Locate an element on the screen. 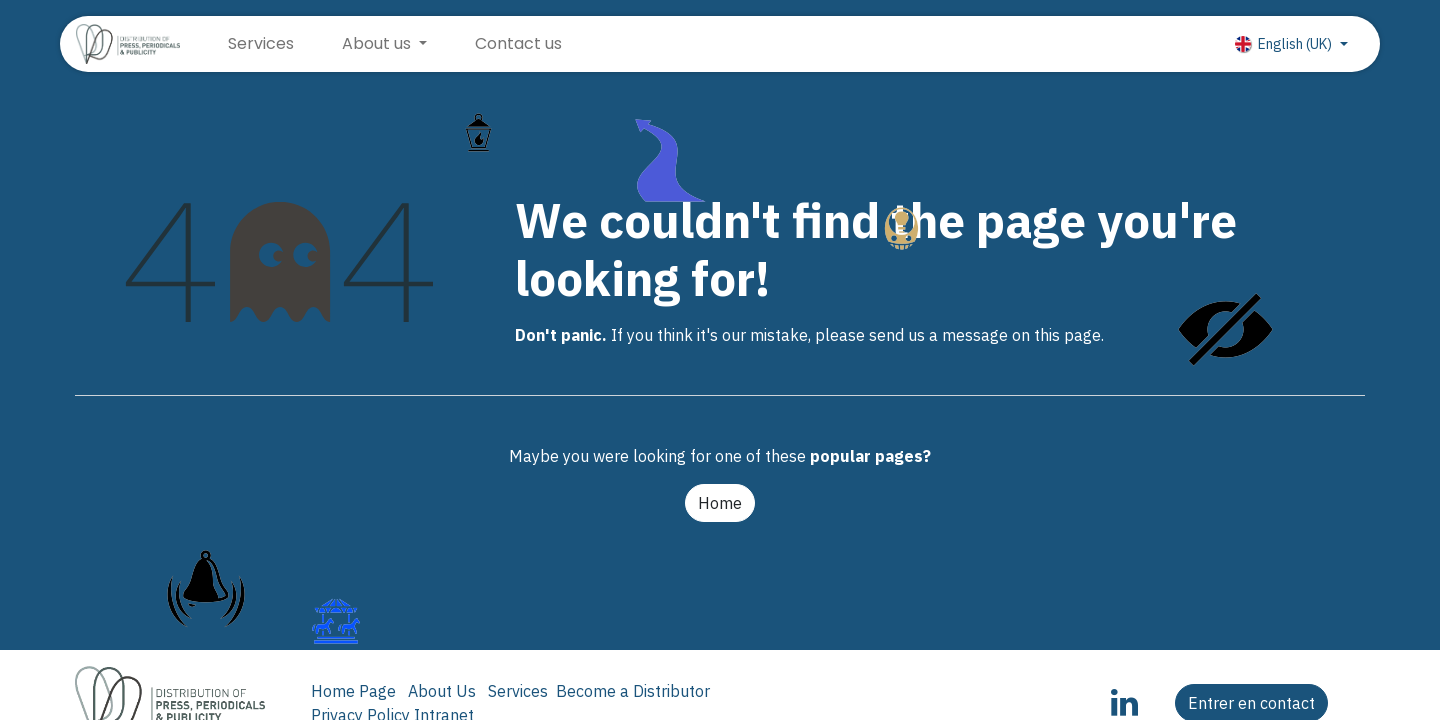 The height and width of the screenshot is (720, 1440). hide content or toggle visibility off is located at coordinates (1225, 329).